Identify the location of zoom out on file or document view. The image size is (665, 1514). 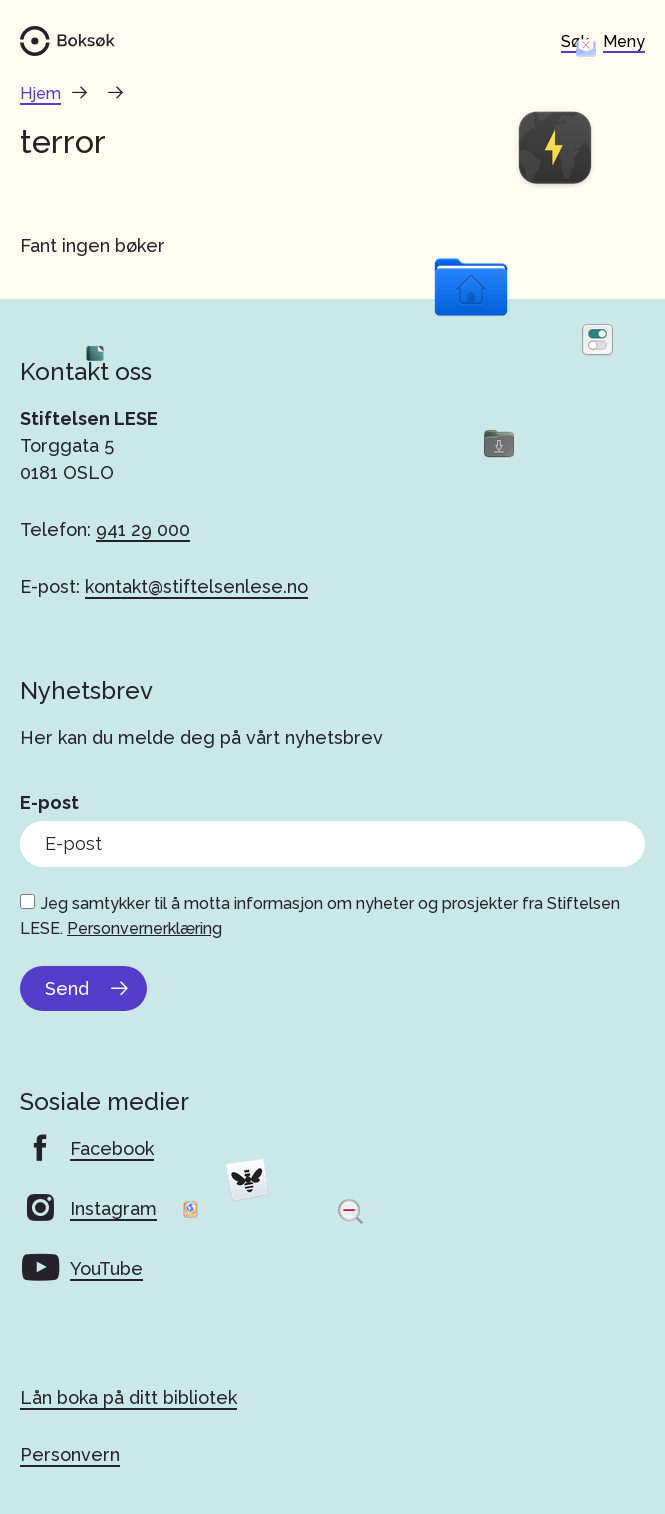
(350, 1211).